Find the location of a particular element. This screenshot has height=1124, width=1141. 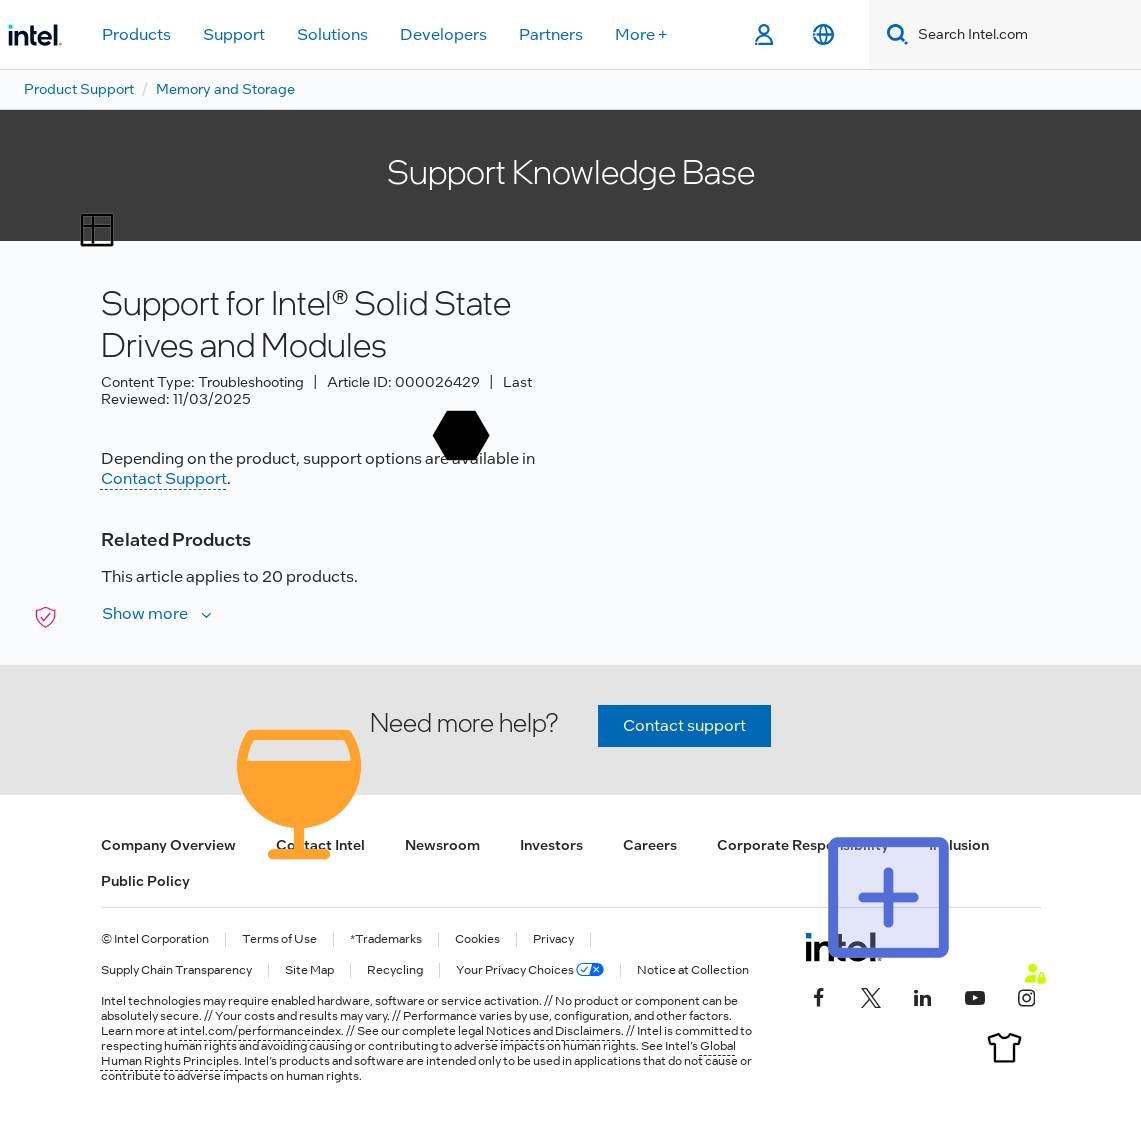

set a data breakpoint in the debugger is located at coordinates (463, 435).